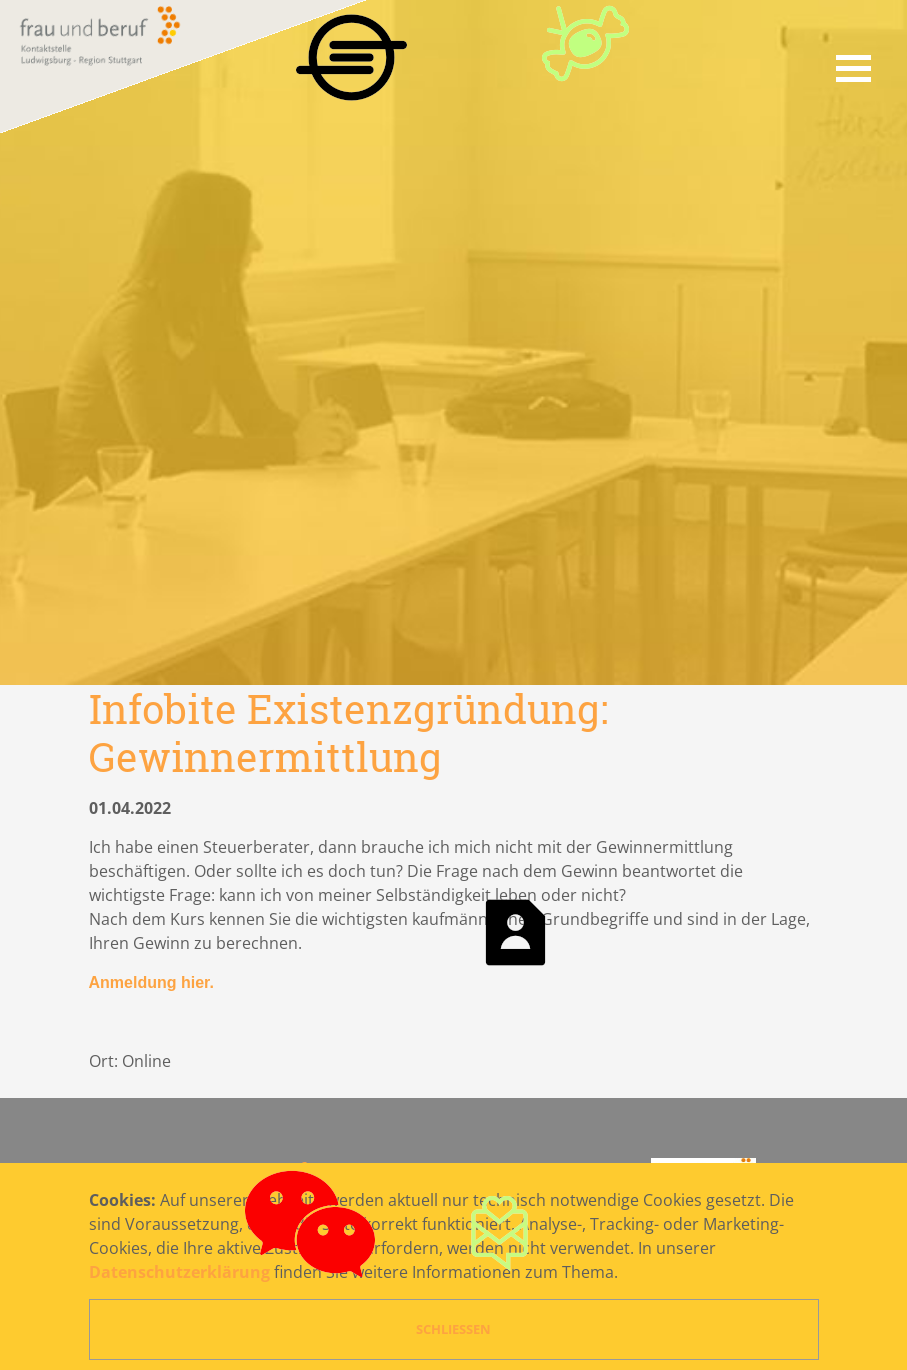 The image size is (907, 1370). What do you see at coordinates (351, 57) in the screenshot?
I see `ioxhost web hosting service logo` at bounding box center [351, 57].